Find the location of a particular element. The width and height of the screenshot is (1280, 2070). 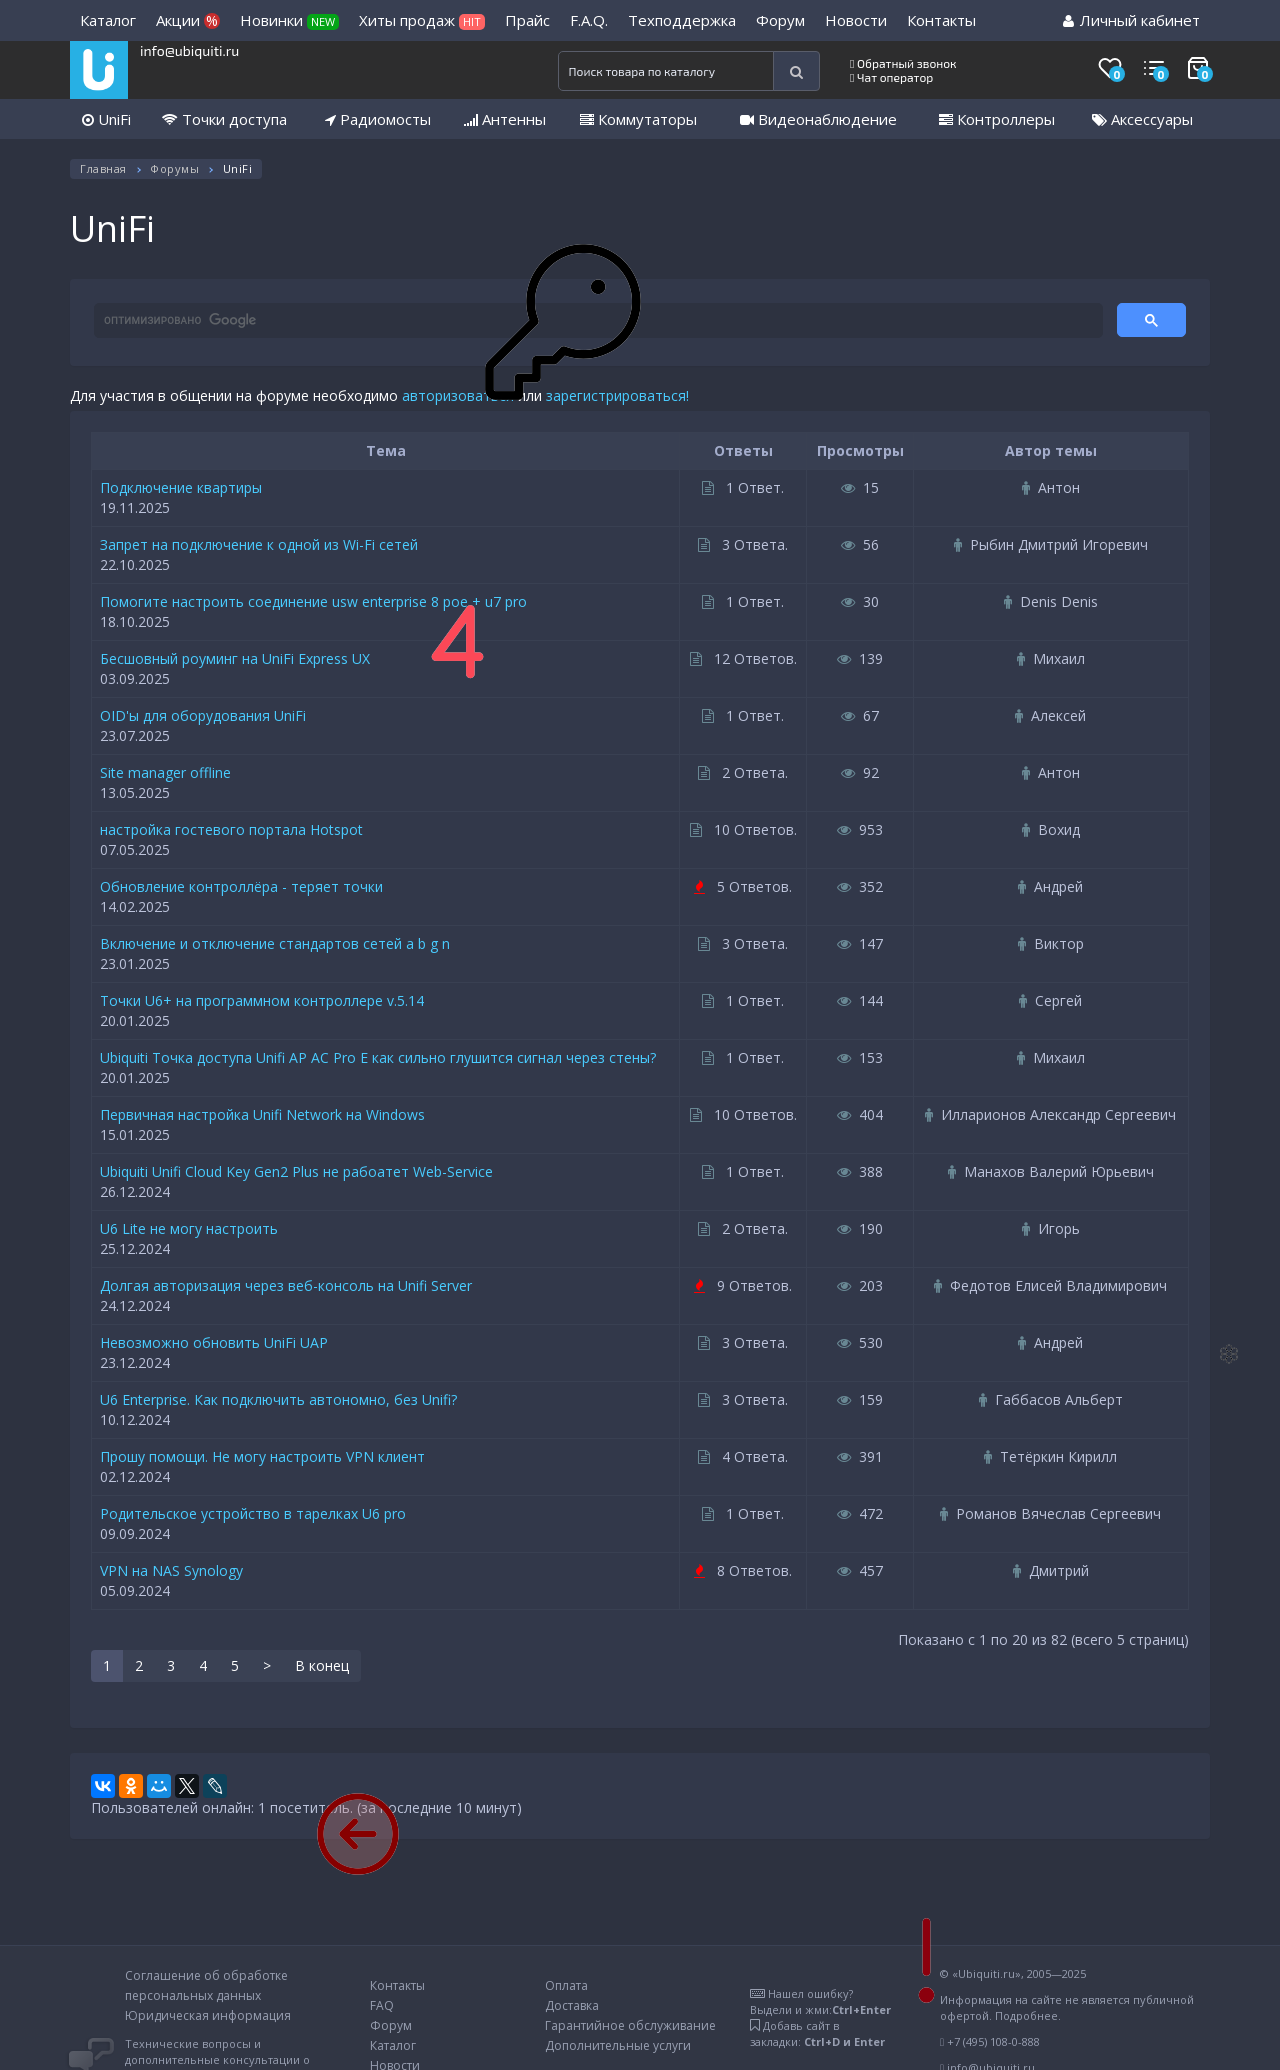

indicates step 4 in a multi-step process is located at coordinates (457, 639).